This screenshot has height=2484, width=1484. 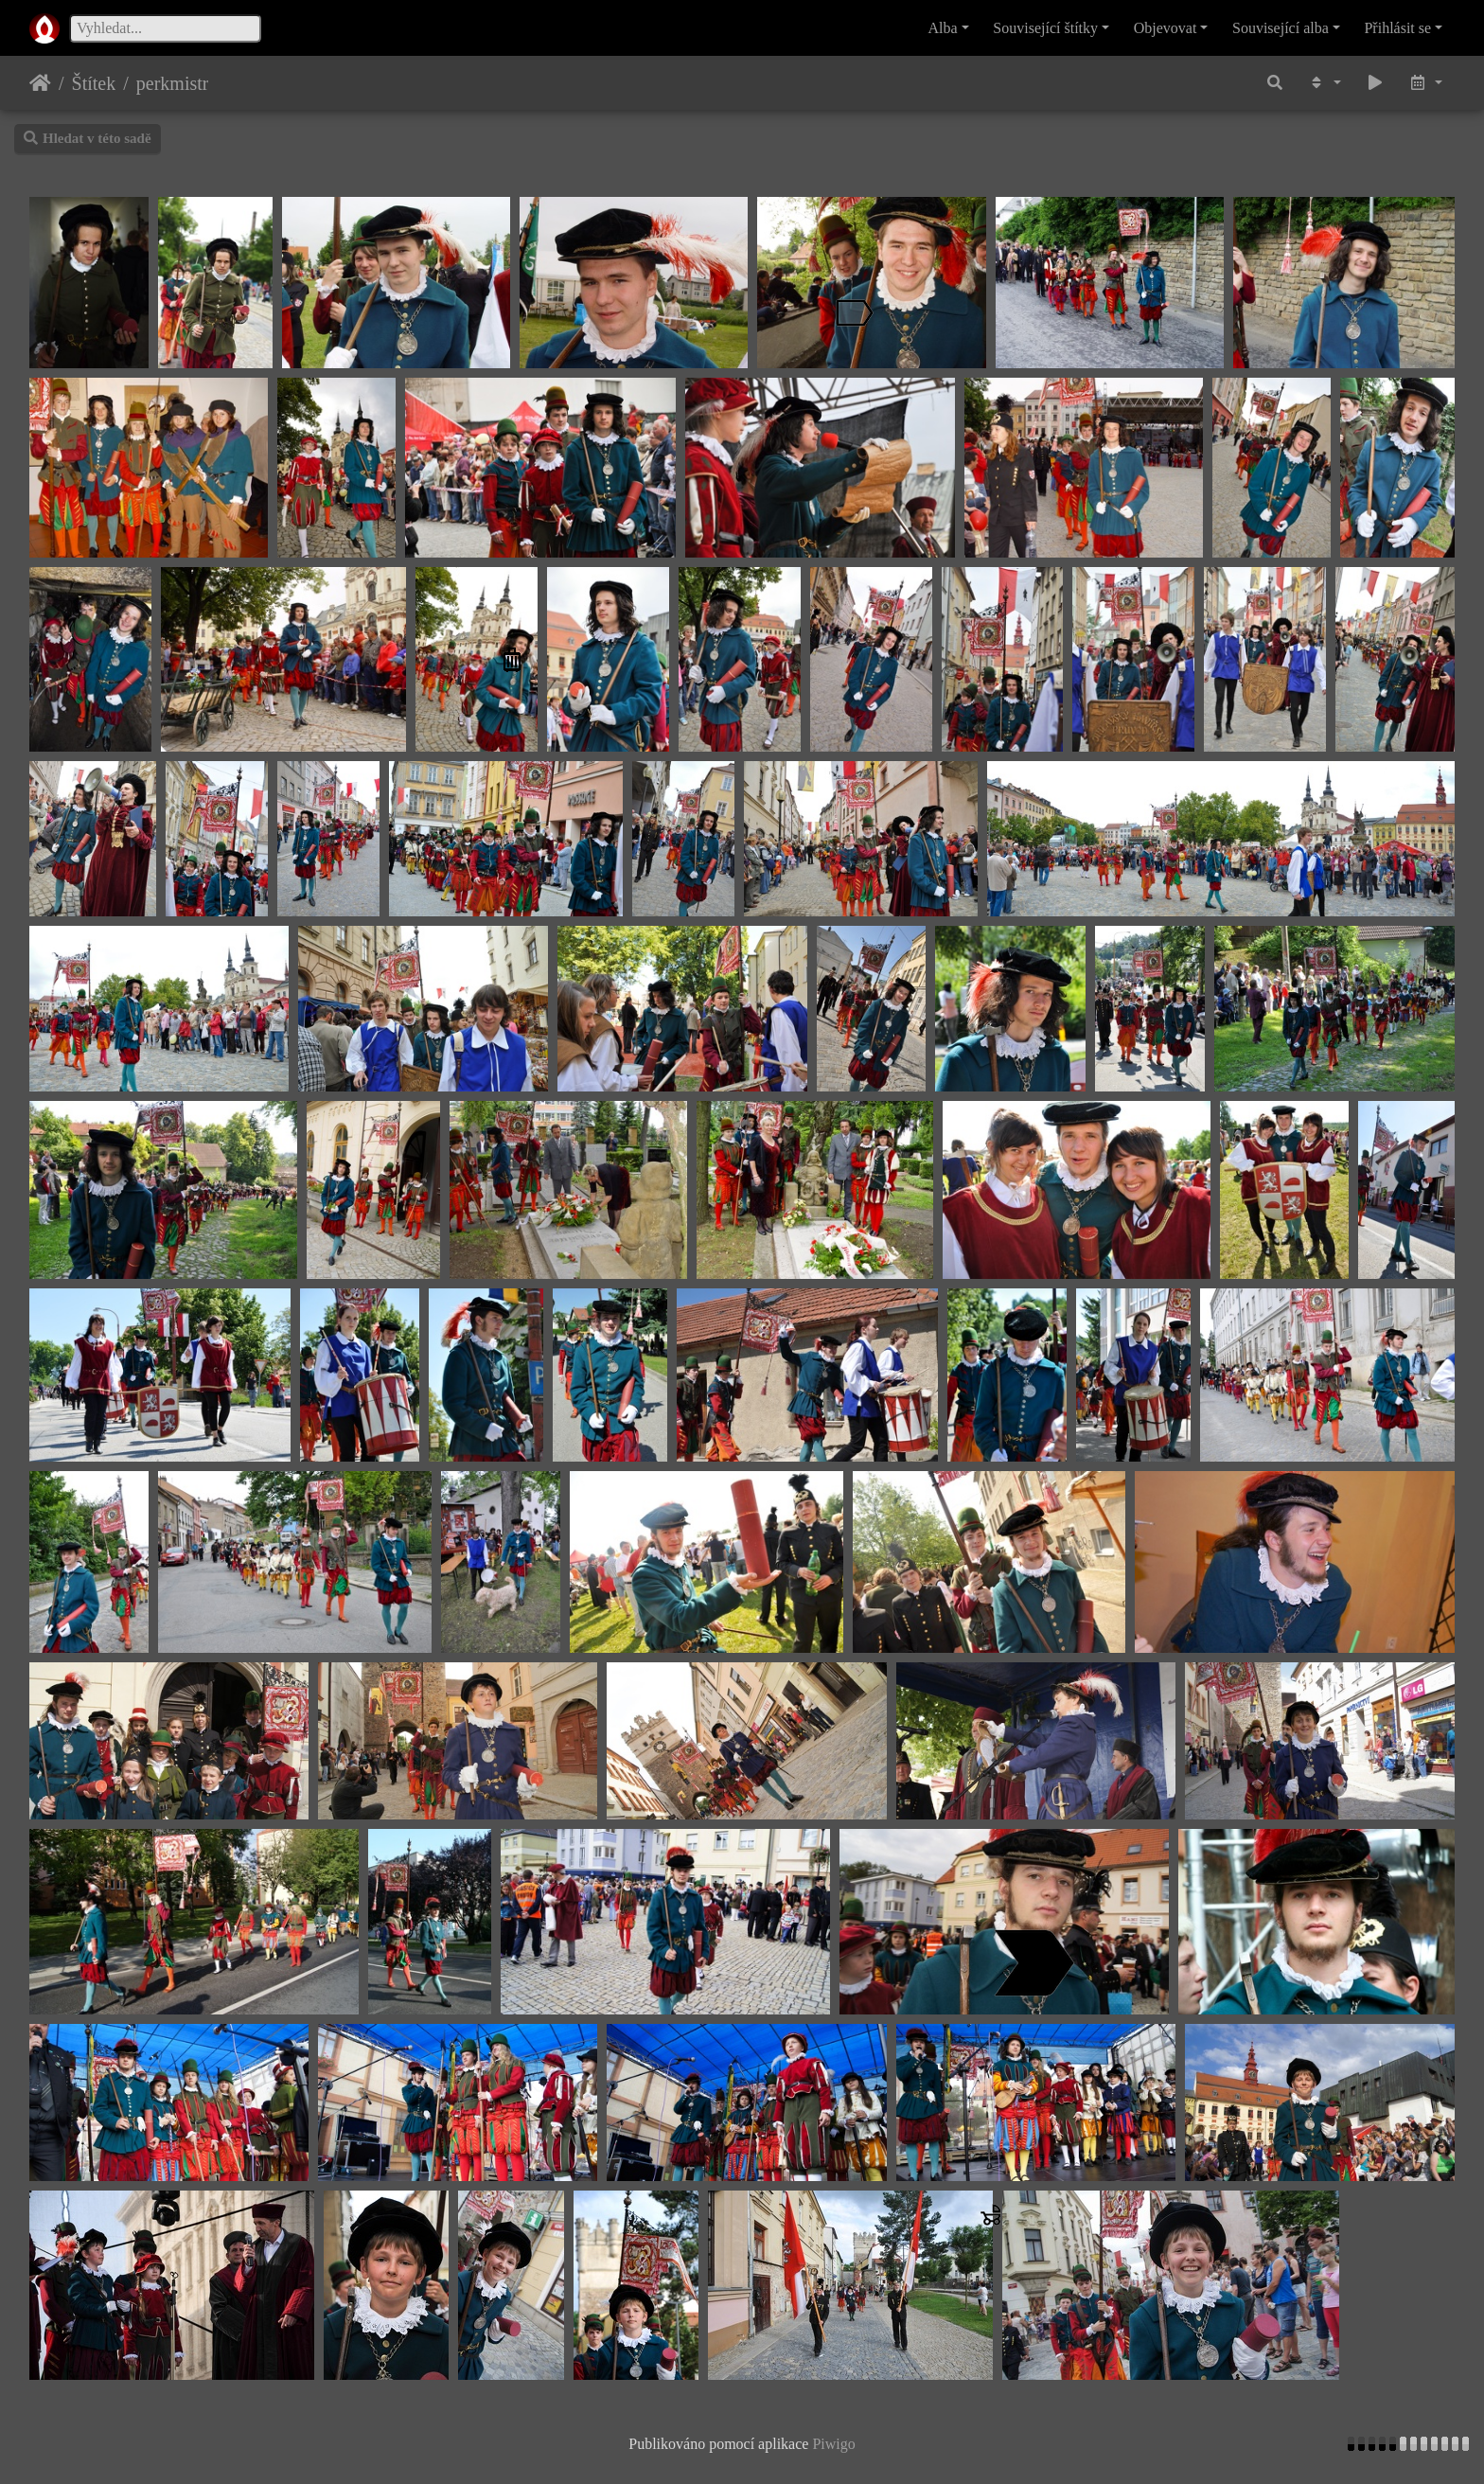 I want to click on add a tag or label to an item, so click(x=853, y=312).